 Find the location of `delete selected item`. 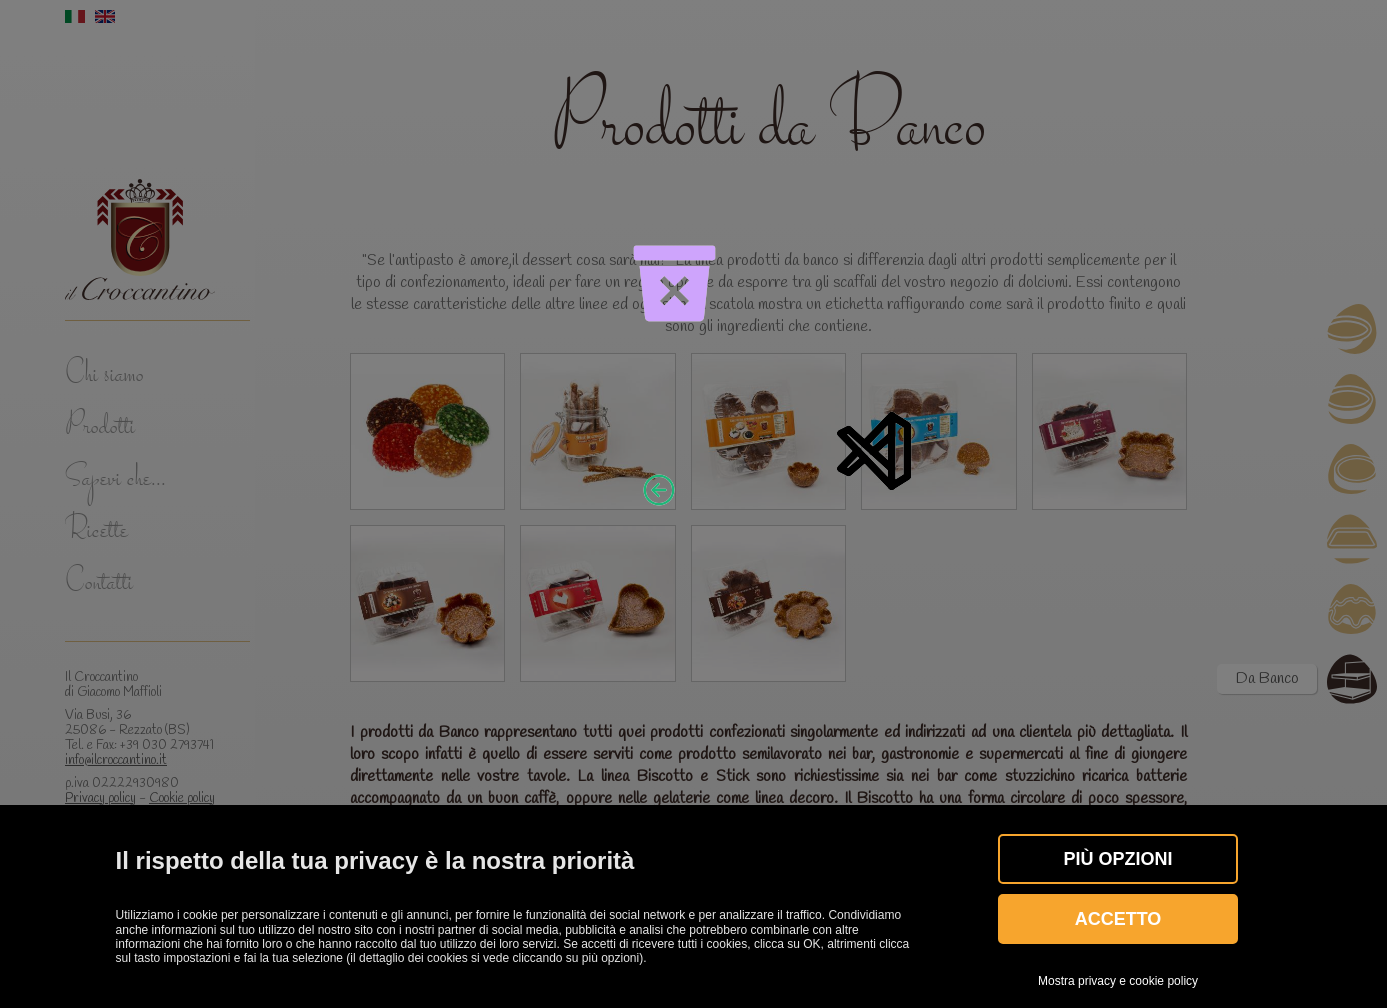

delete selected item is located at coordinates (674, 283).